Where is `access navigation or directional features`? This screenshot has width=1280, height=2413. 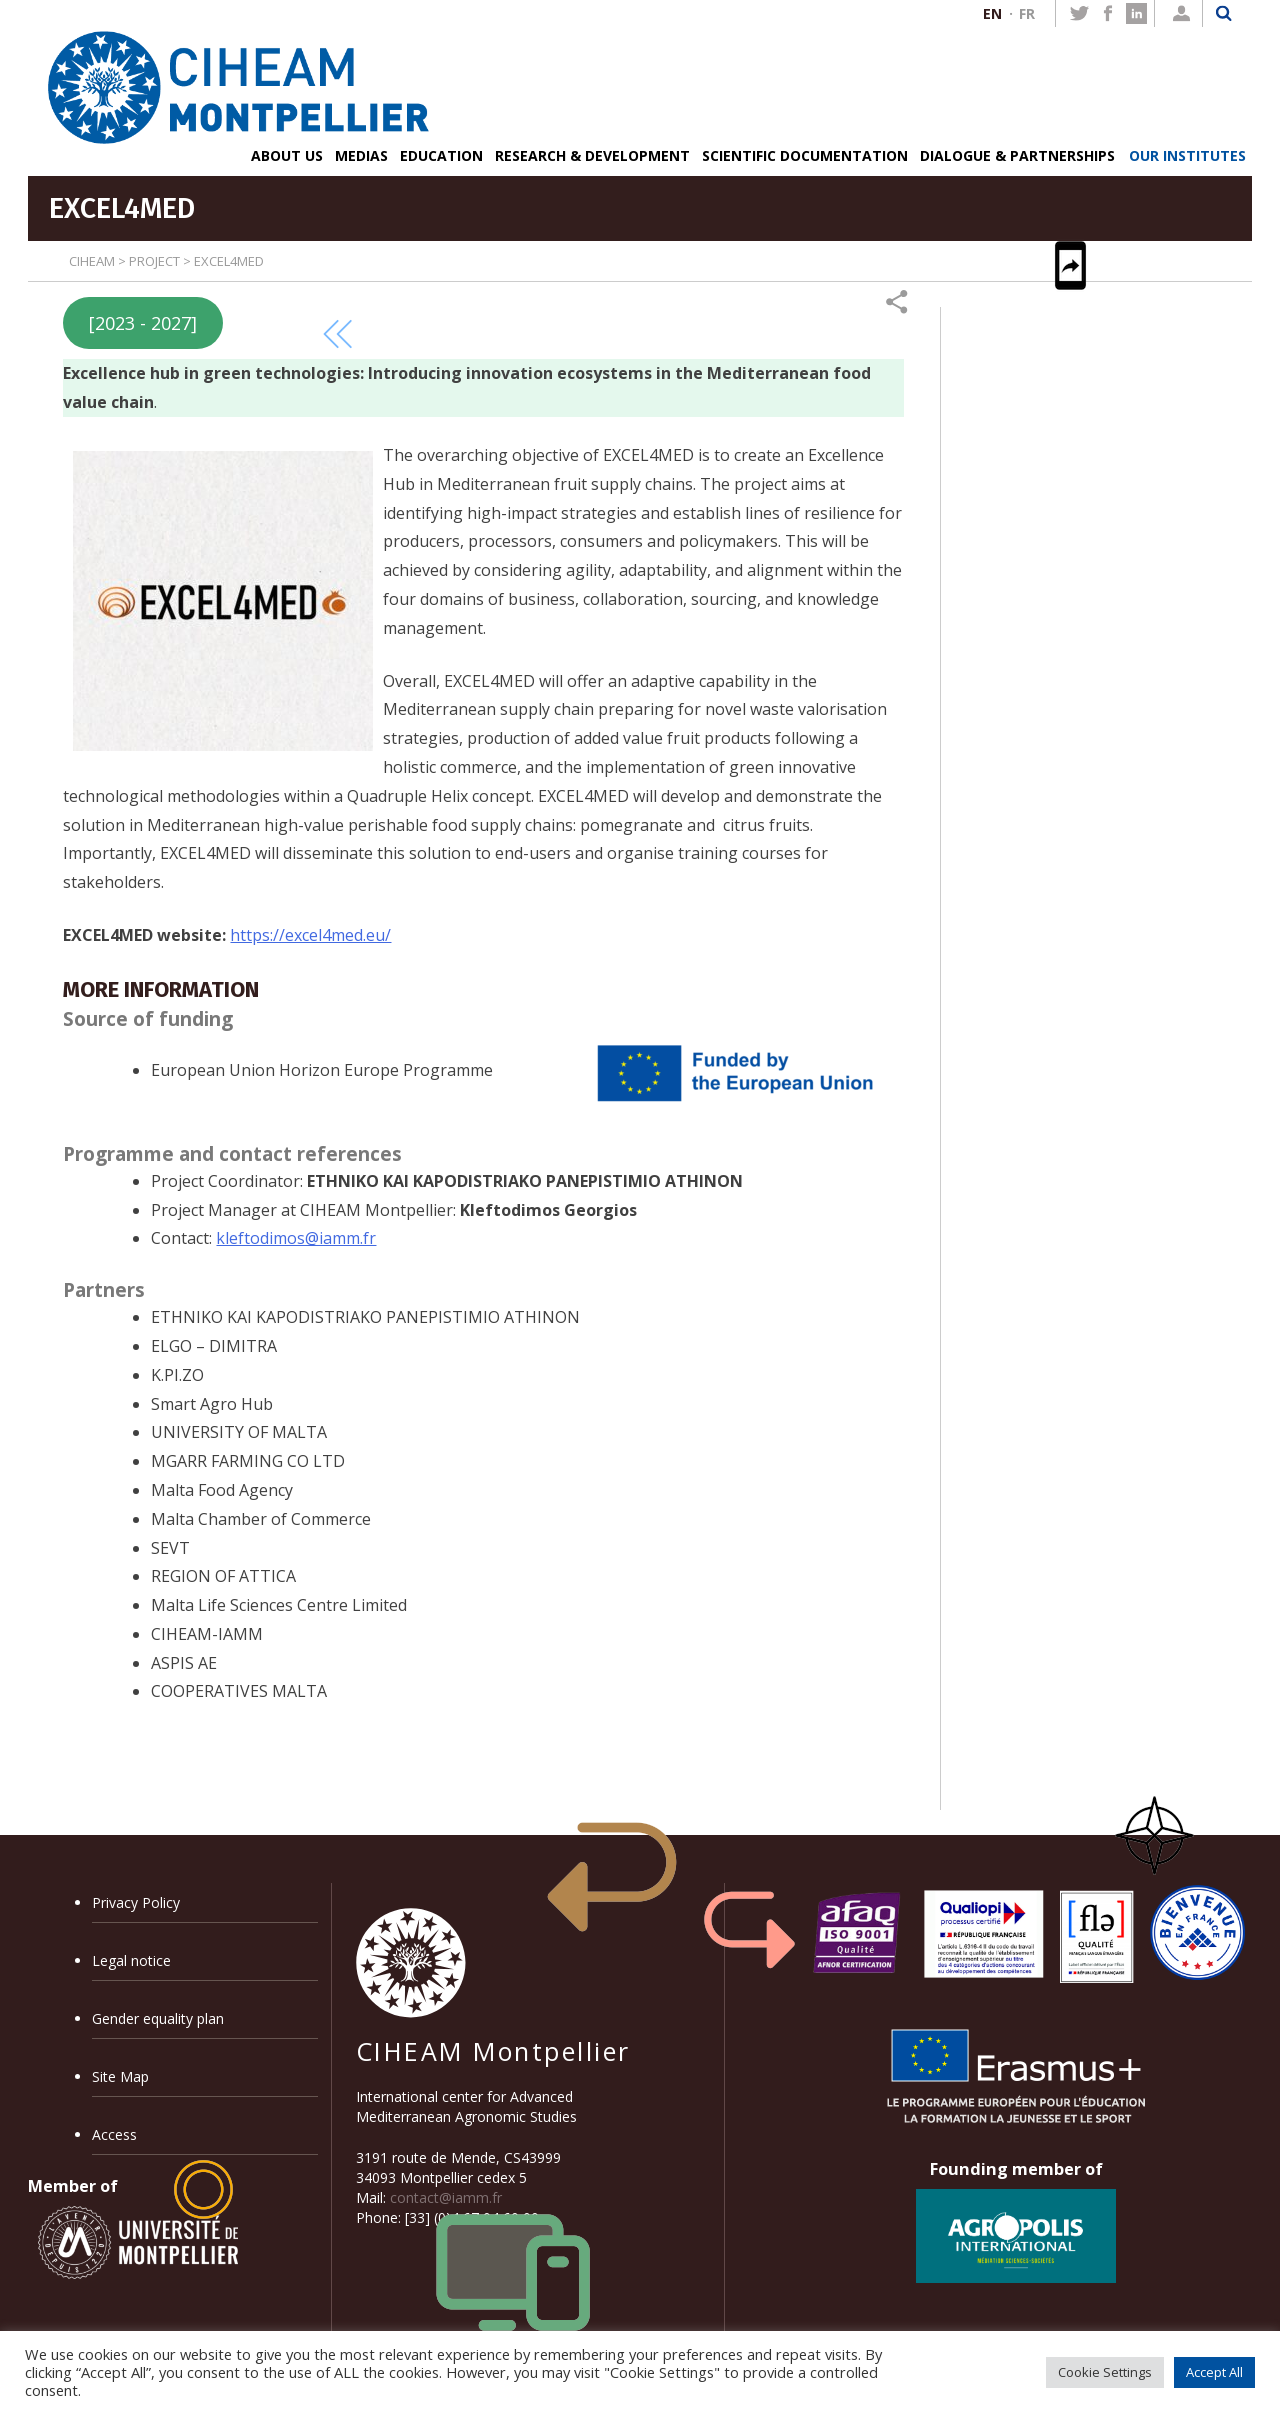 access navigation or directional features is located at coordinates (1154, 1835).